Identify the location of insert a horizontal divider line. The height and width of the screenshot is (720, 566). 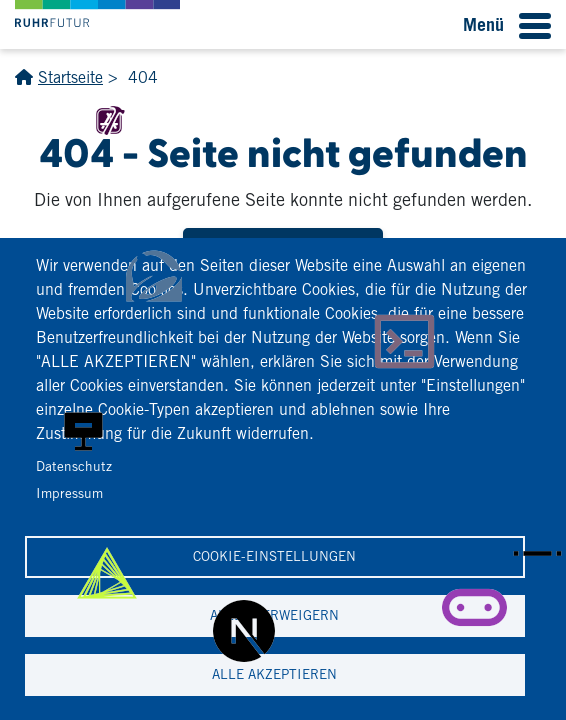
(537, 553).